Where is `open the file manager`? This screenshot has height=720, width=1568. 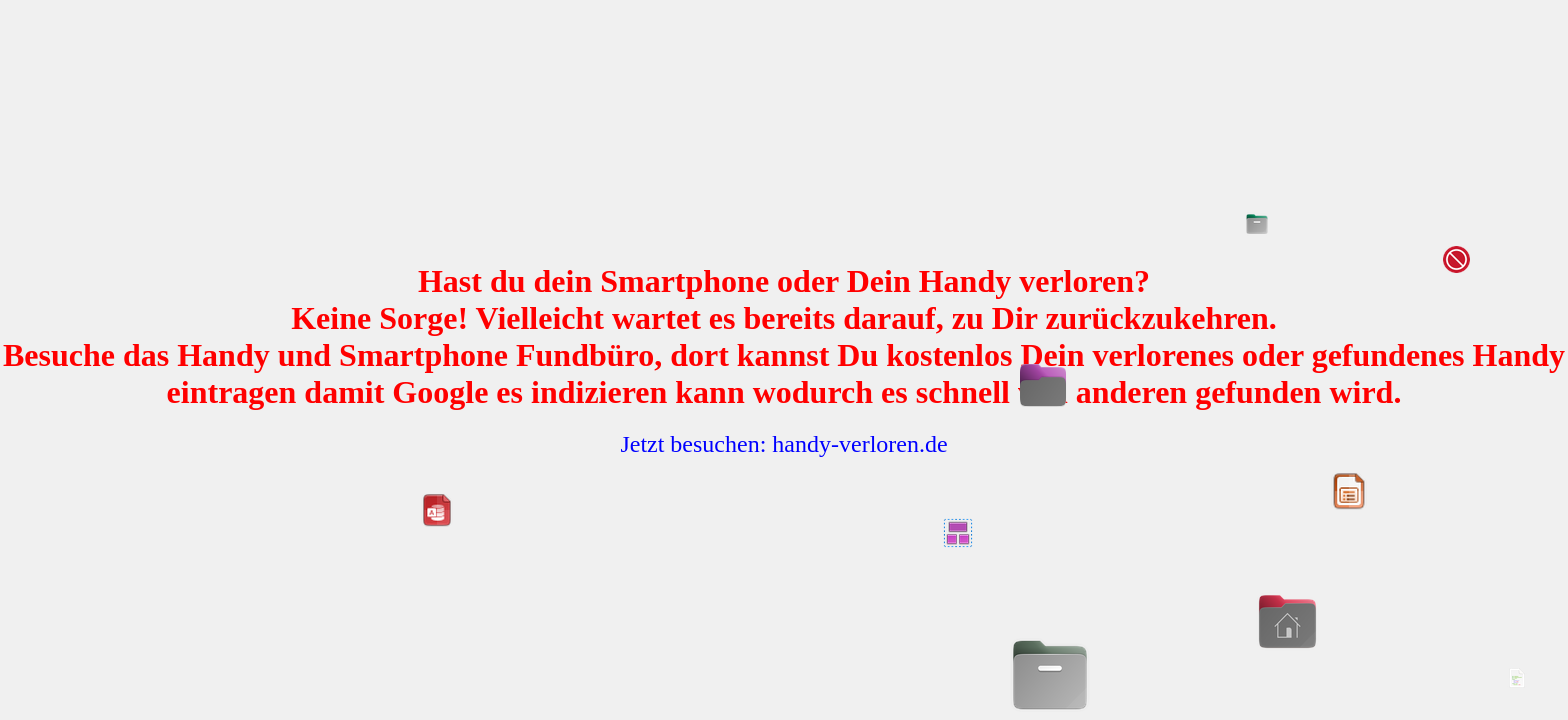
open the file manager is located at coordinates (1050, 675).